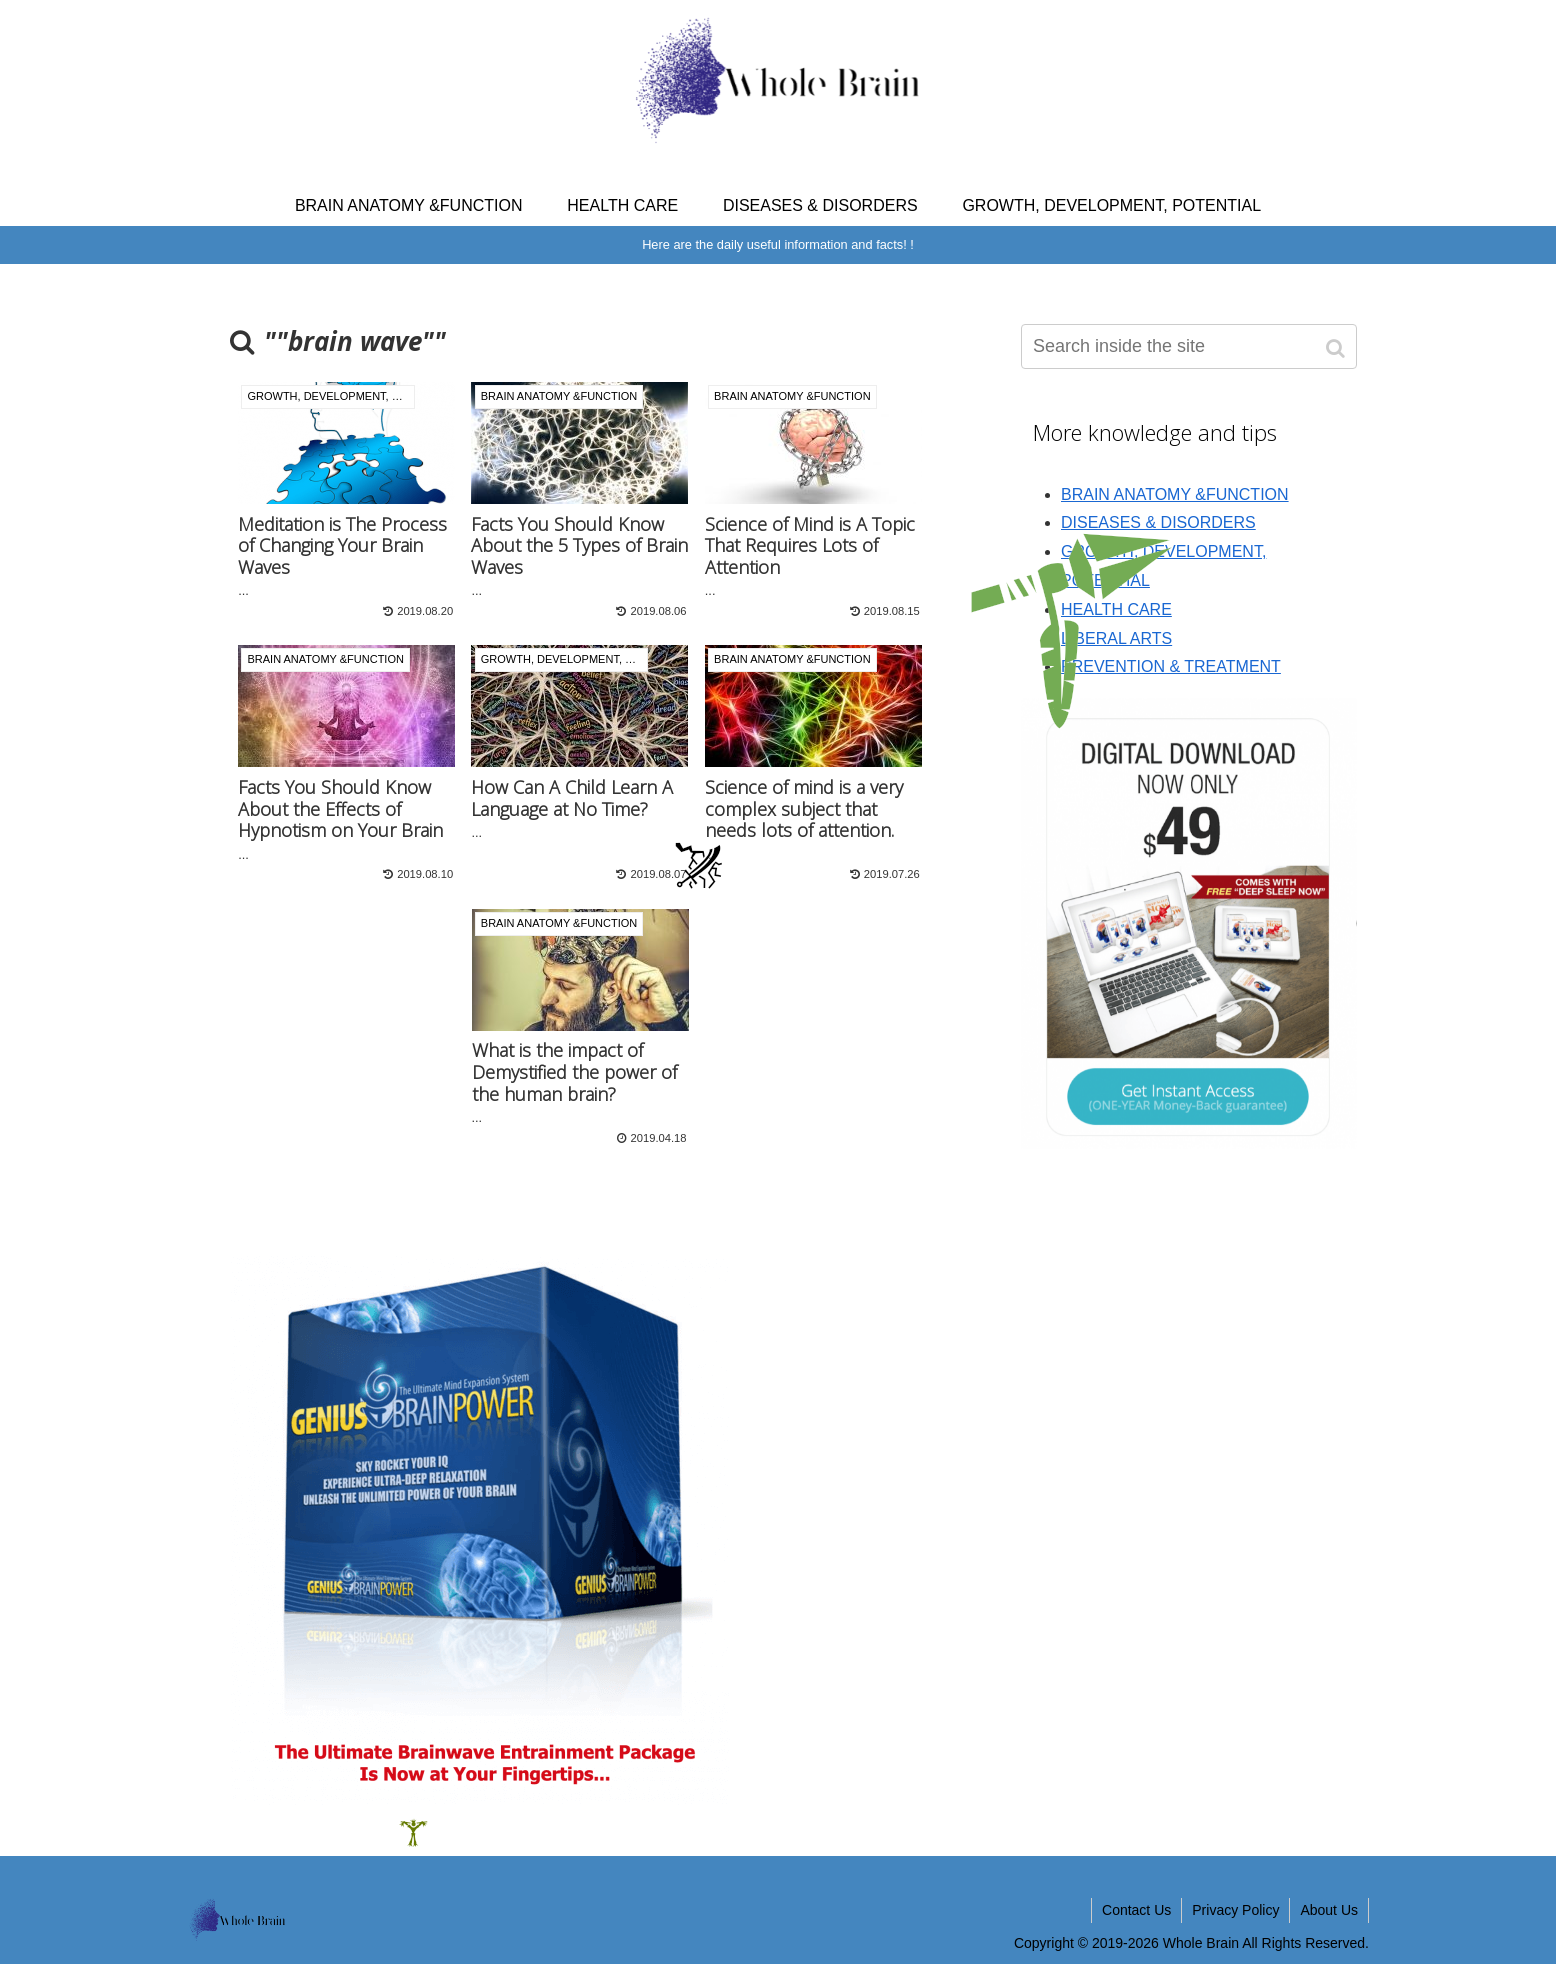 The height and width of the screenshot is (1964, 1556). I want to click on equip a spear weapon in your inventory, so click(1070, 629).